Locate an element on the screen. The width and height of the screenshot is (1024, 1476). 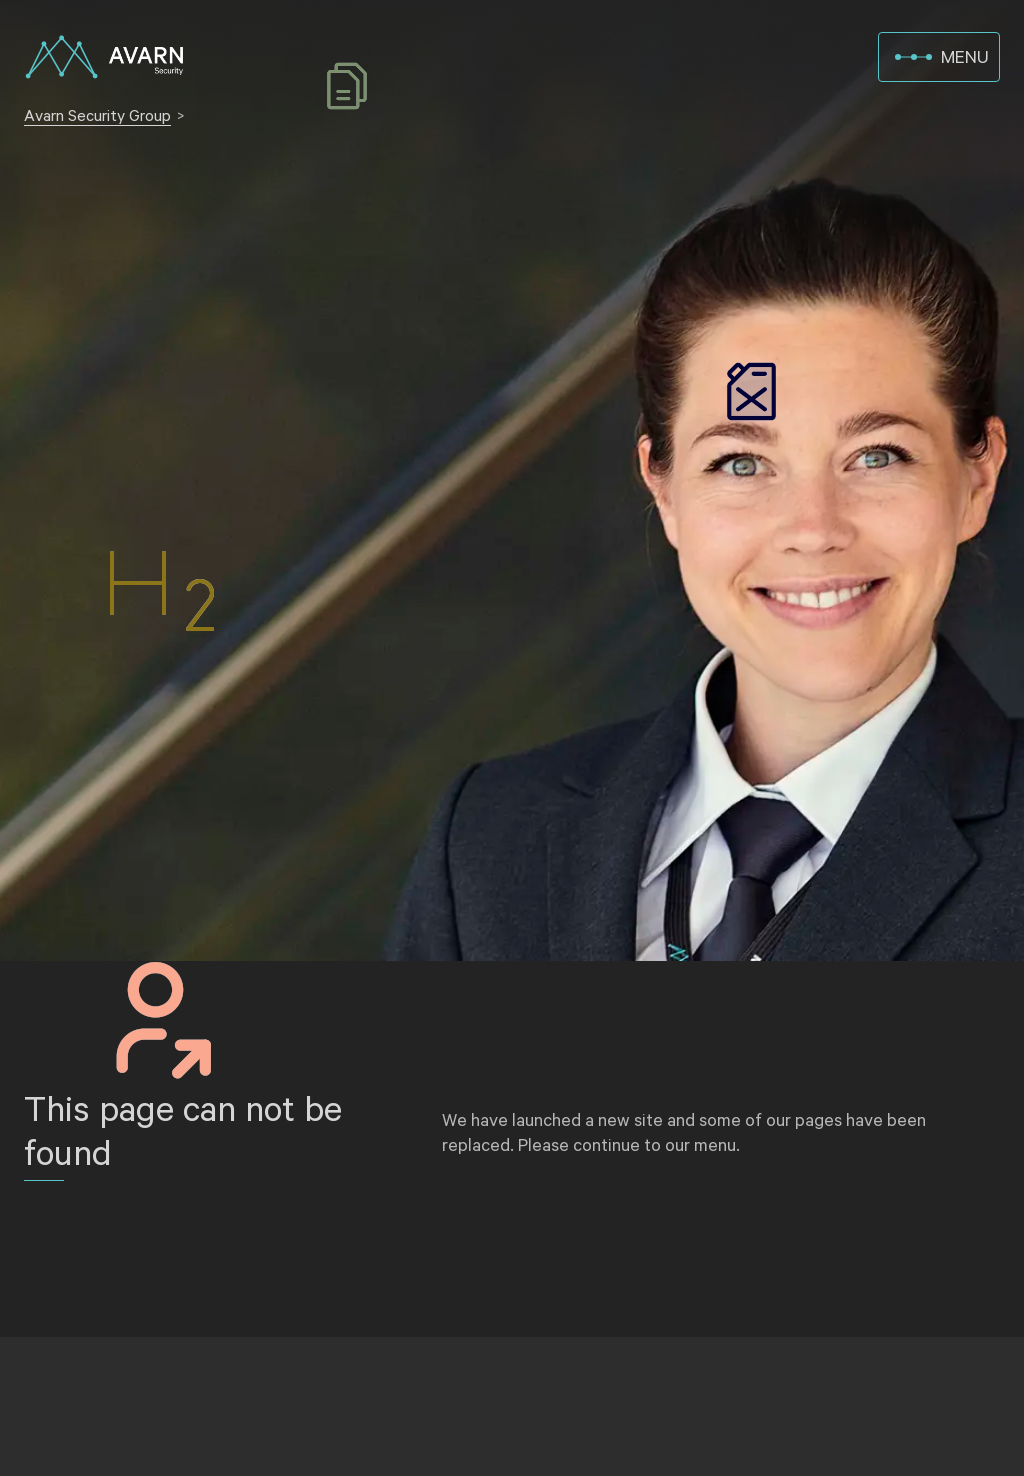
format text as heading level 2 is located at coordinates (156, 589).